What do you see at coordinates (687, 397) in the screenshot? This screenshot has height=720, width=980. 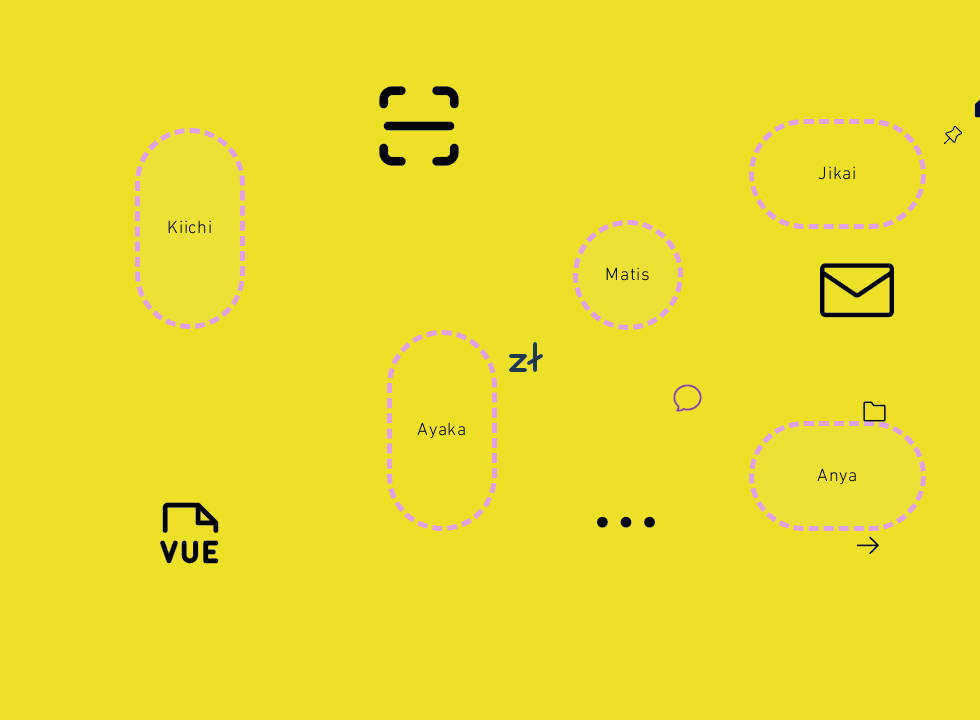 I see `open chat or messaging` at bounding box center [687, 397].